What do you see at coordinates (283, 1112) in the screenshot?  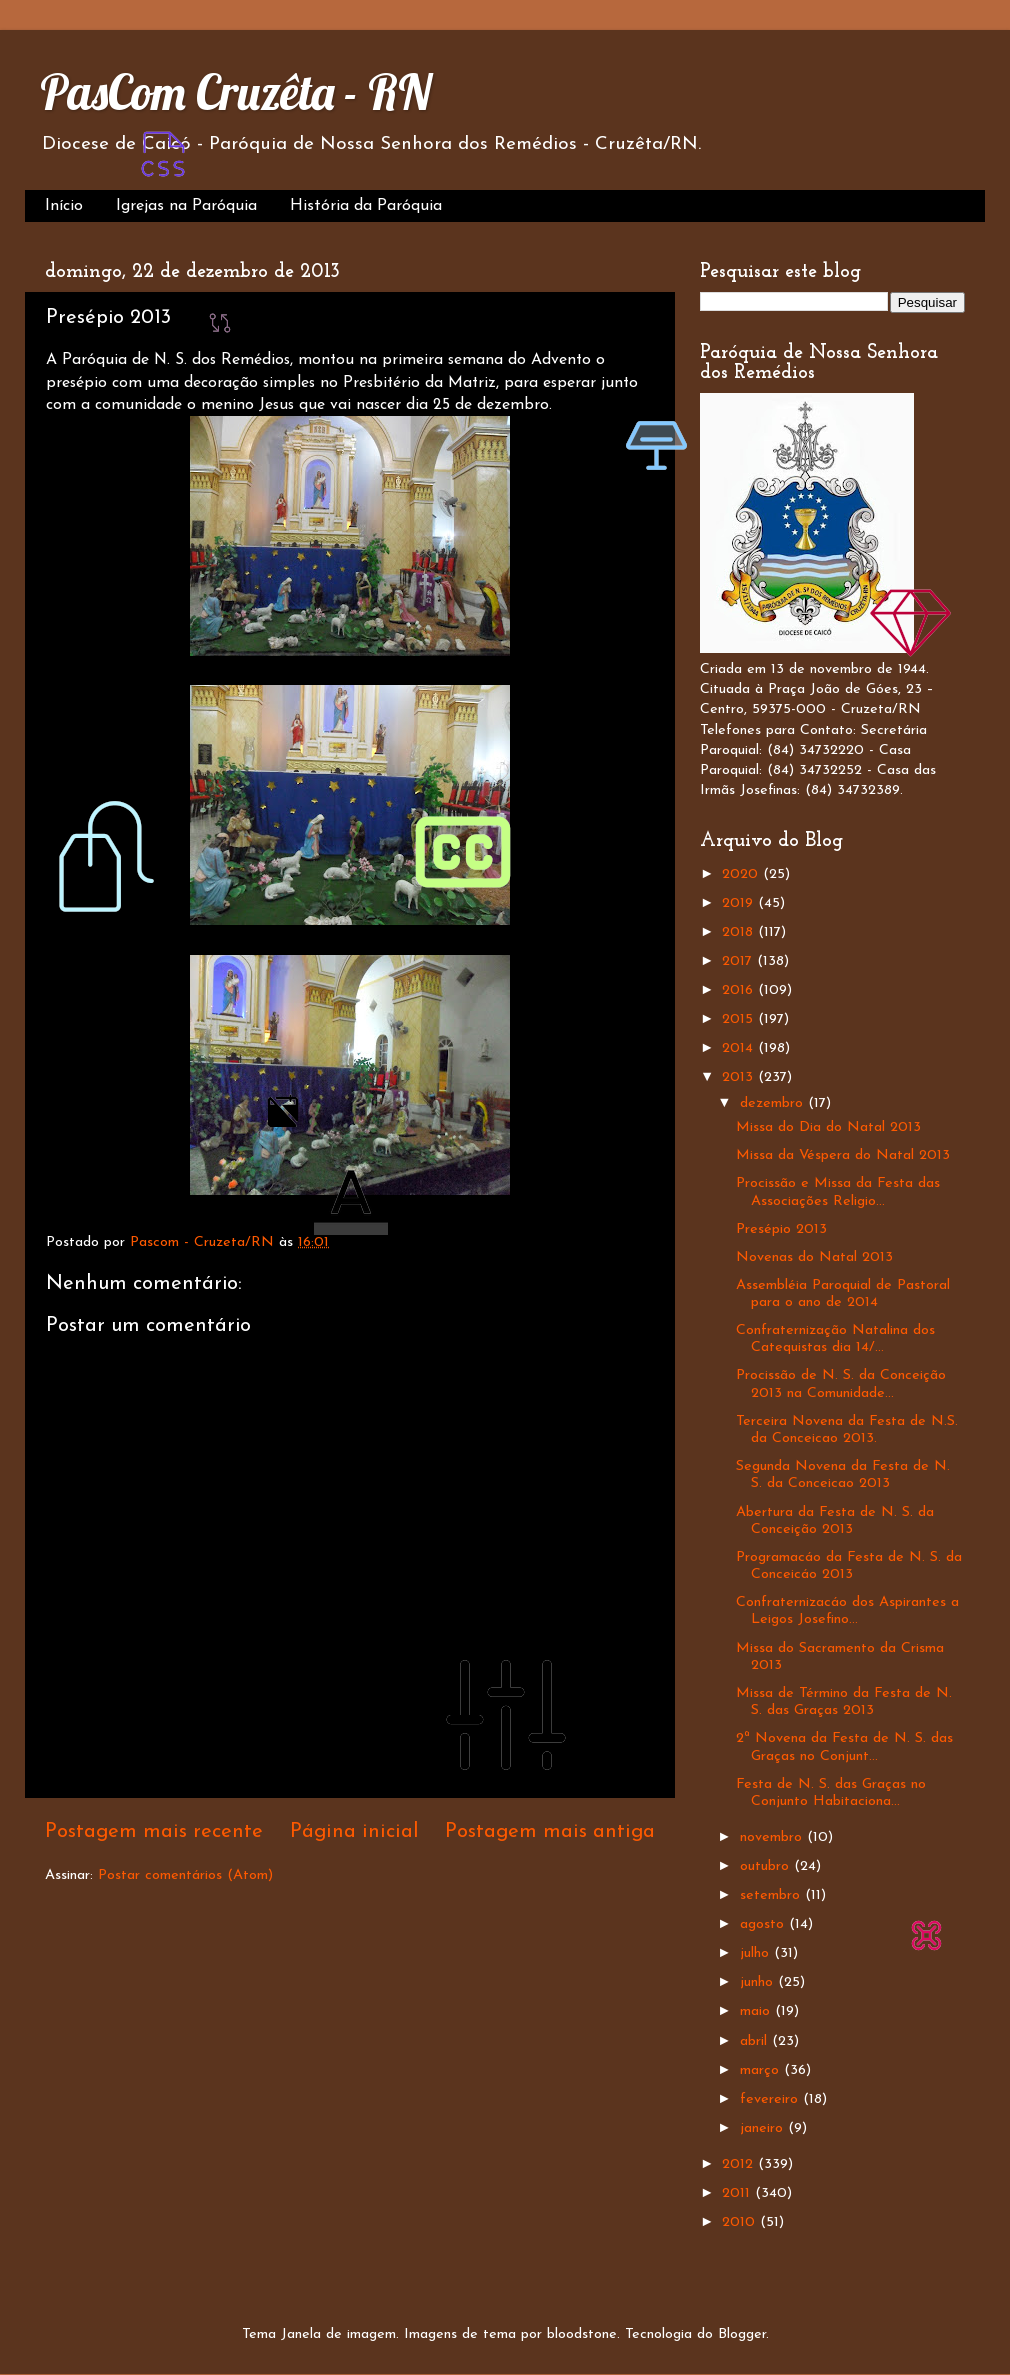 I see `disable or cancel calendar events` at bounding box center [283, 1112].